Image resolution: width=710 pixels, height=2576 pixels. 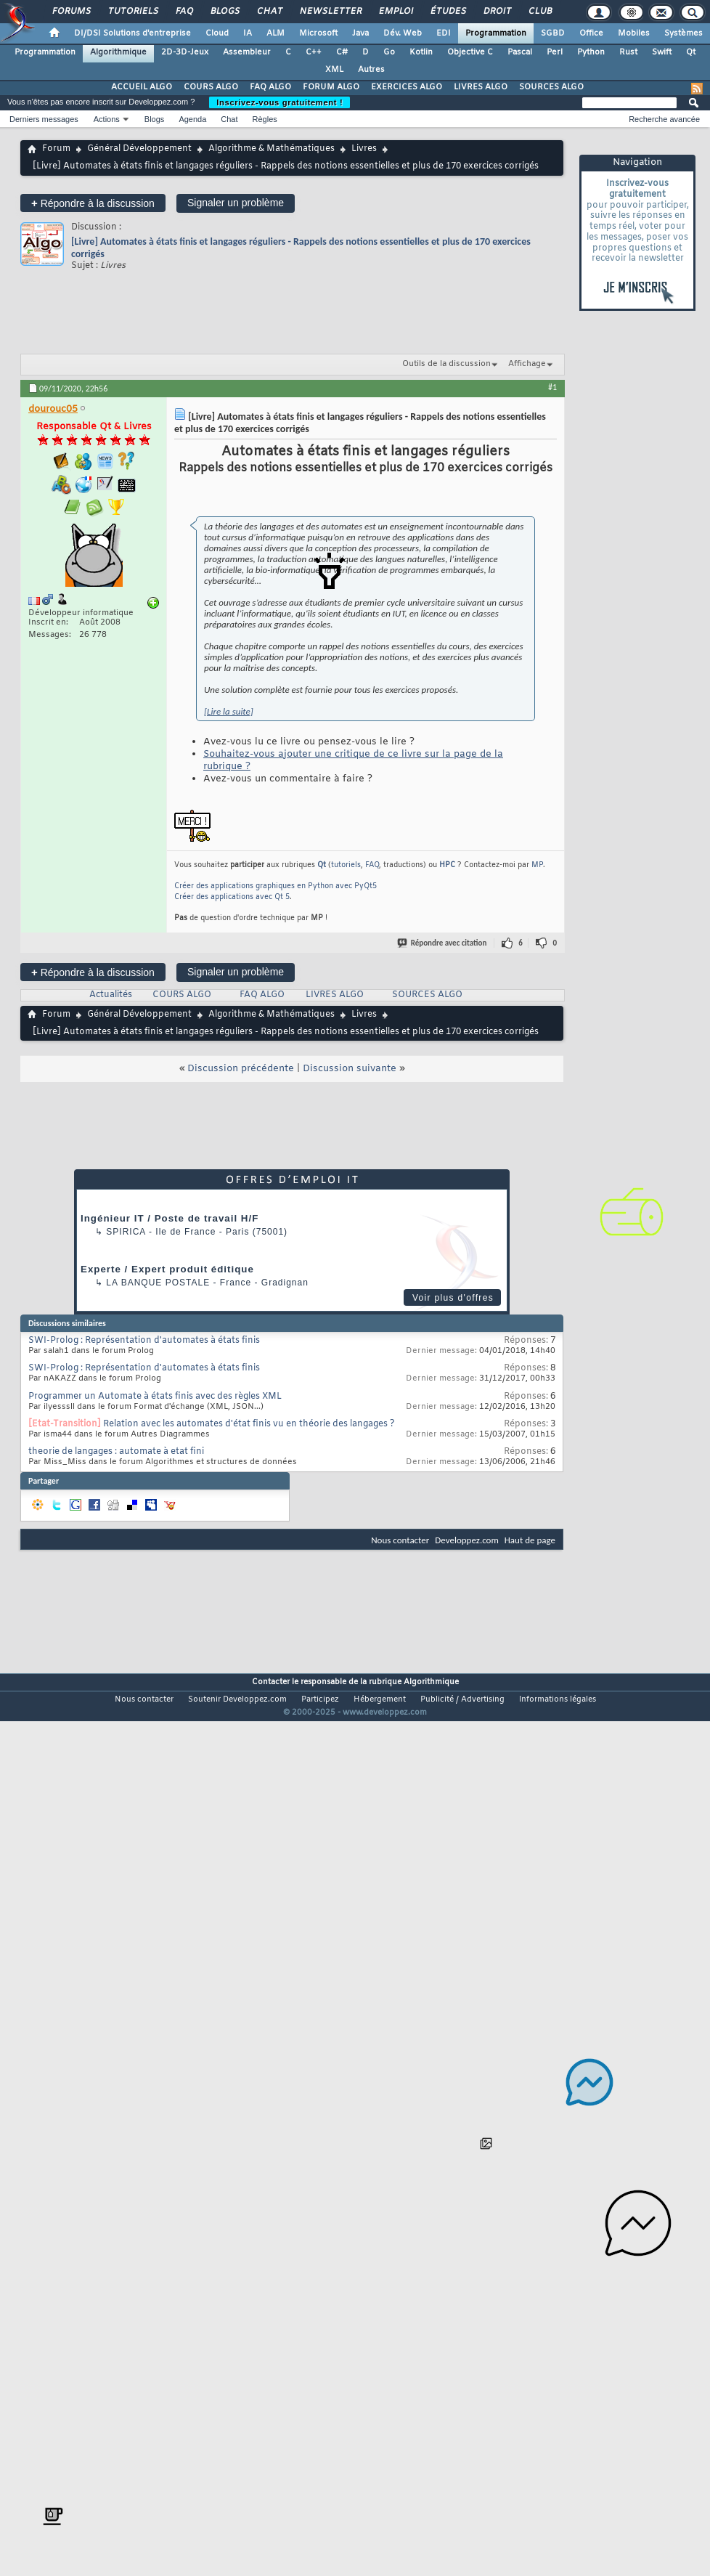 I want to click on access food and beverage emoji category, so click(x=53, y=2516).